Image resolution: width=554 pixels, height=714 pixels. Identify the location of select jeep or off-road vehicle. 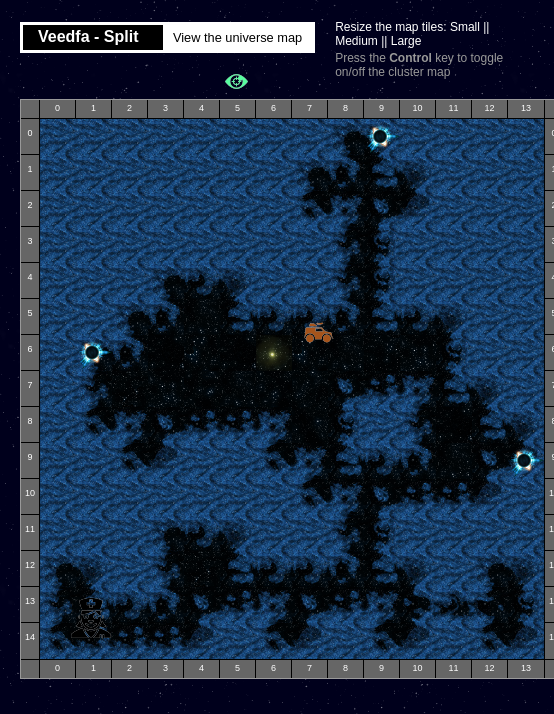
(318, 332).